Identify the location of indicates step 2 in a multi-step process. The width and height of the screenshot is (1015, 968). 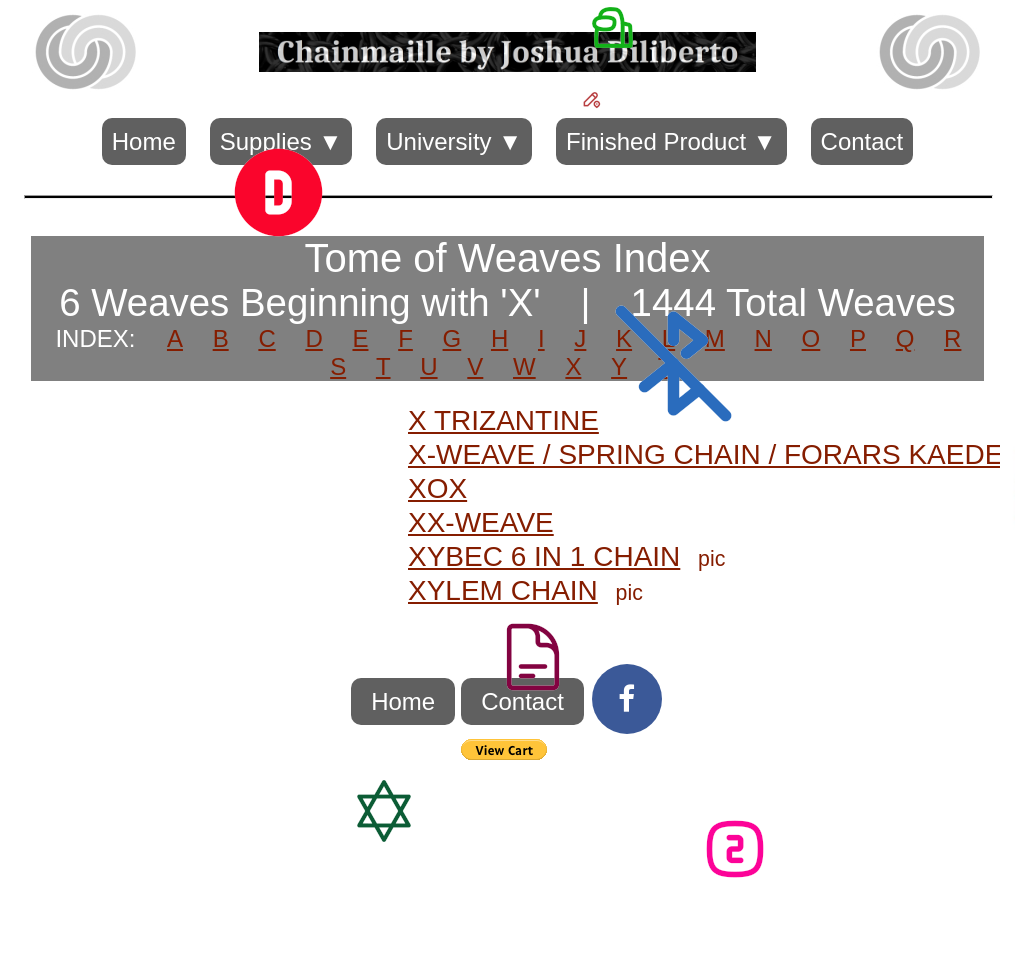
(735, 849).